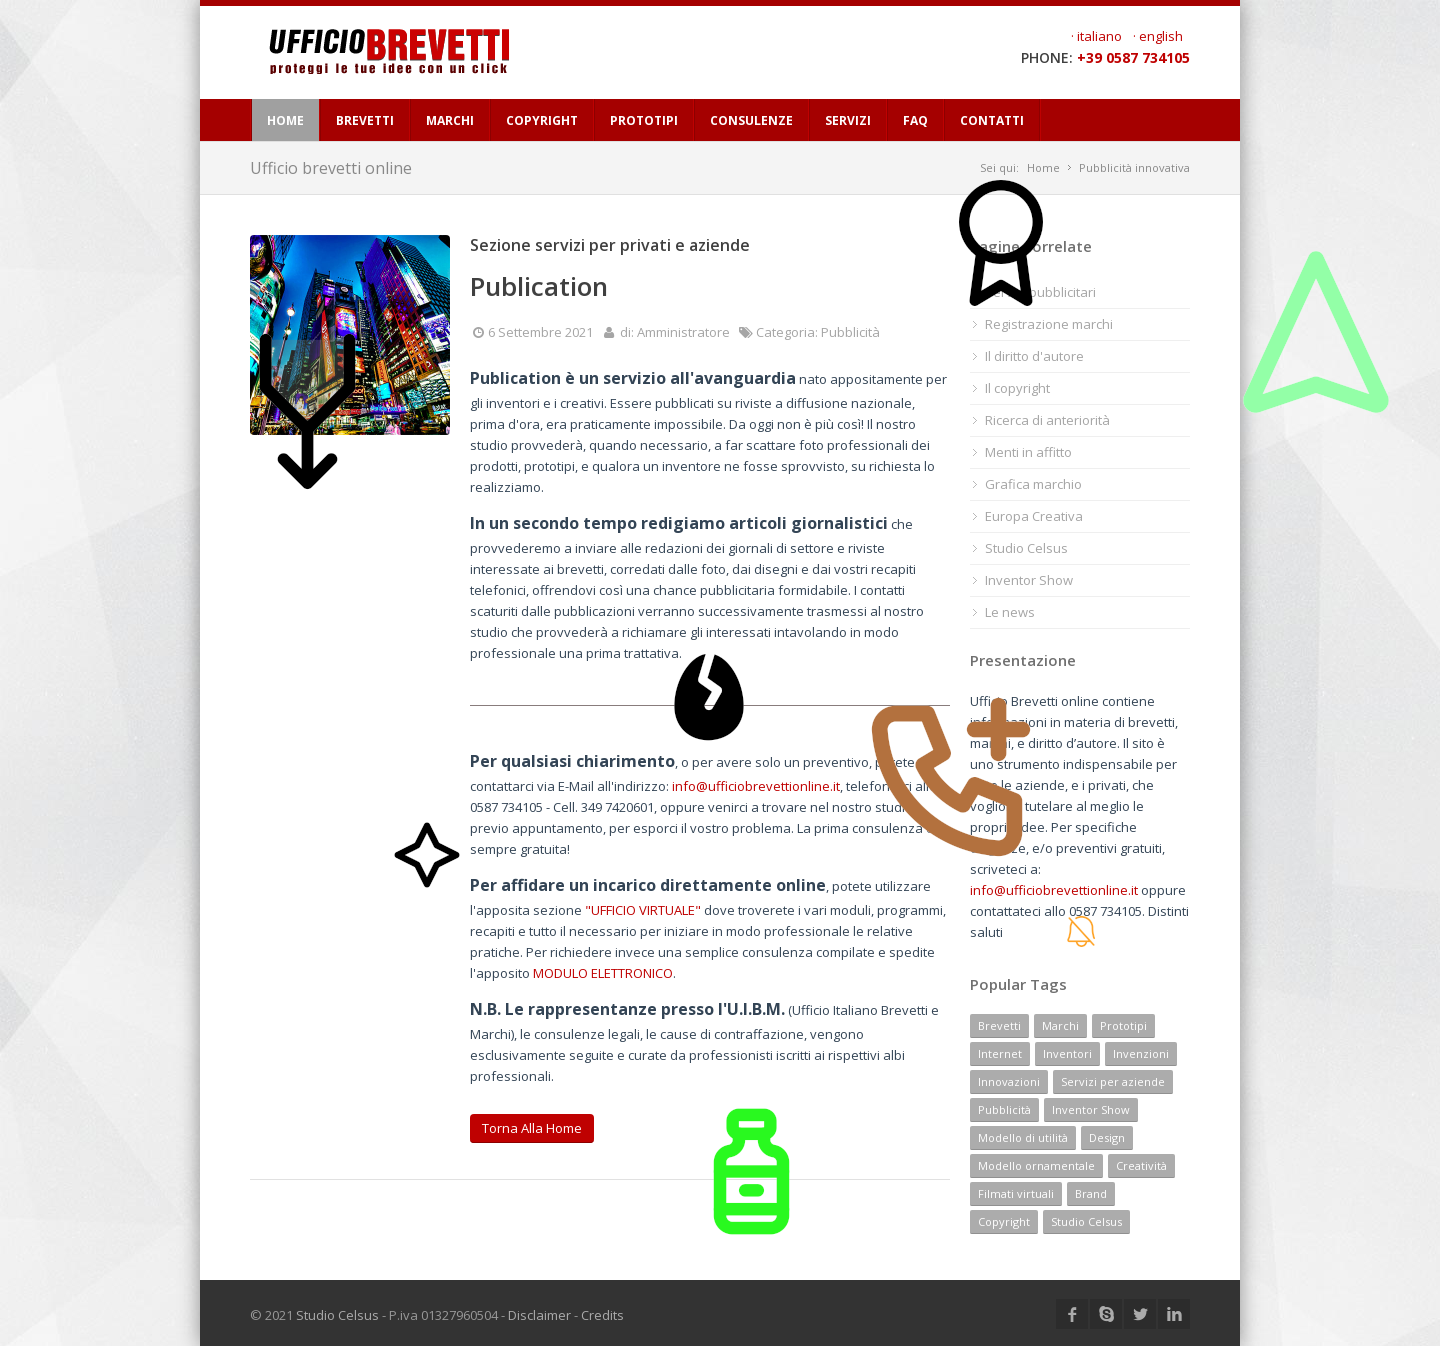 The height and width of the screenshot is (1346, 1440). I want to click on indicates a broken or damaged item, so click(709, 697).